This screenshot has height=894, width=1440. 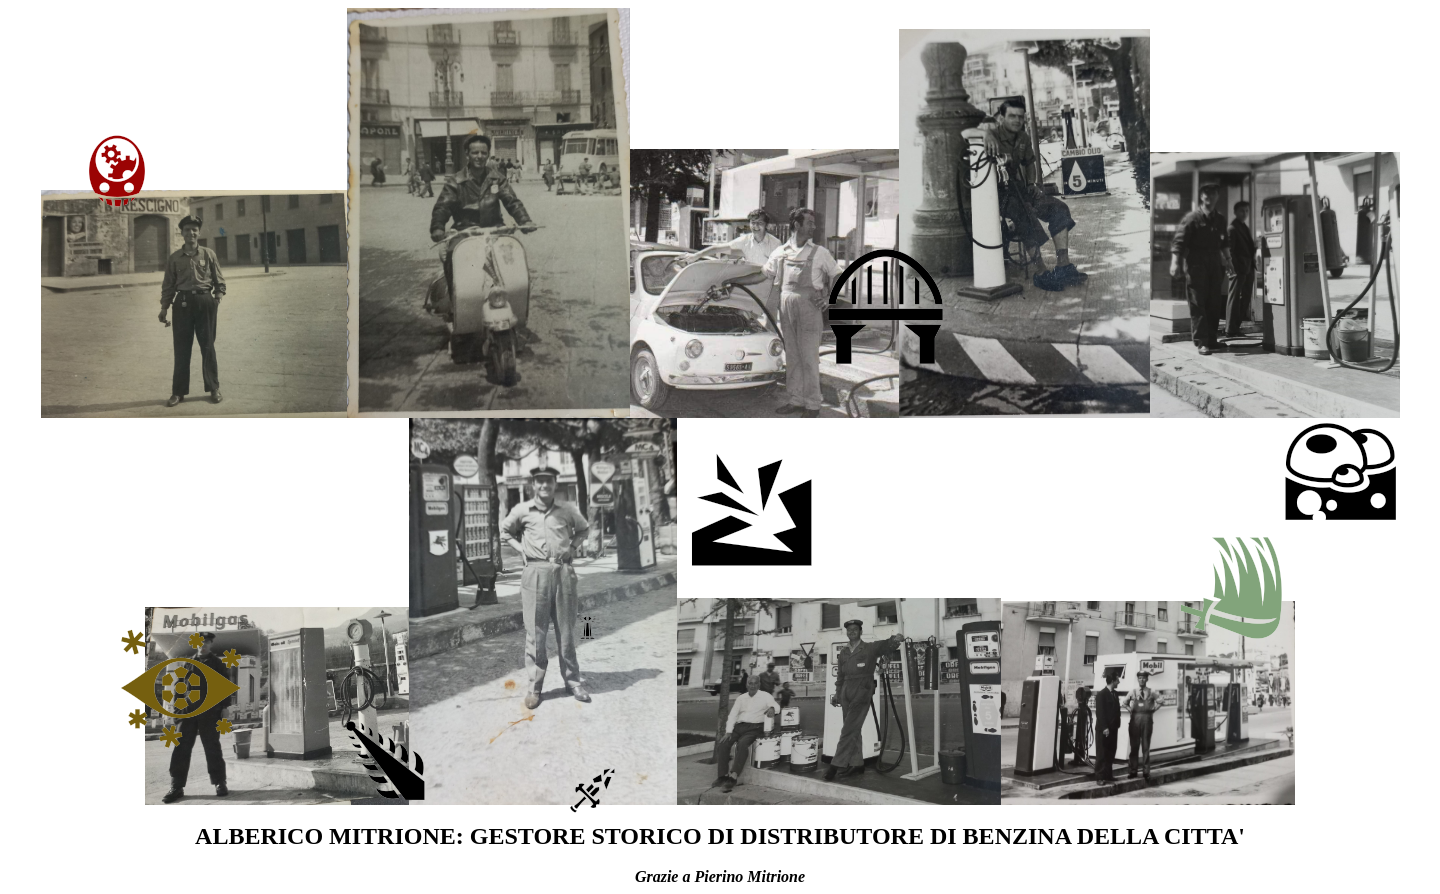 What do you see at coordinates (181, 688) in the screenshot?
I see `view frost or ice-related content` at bounding box center [181, 688].